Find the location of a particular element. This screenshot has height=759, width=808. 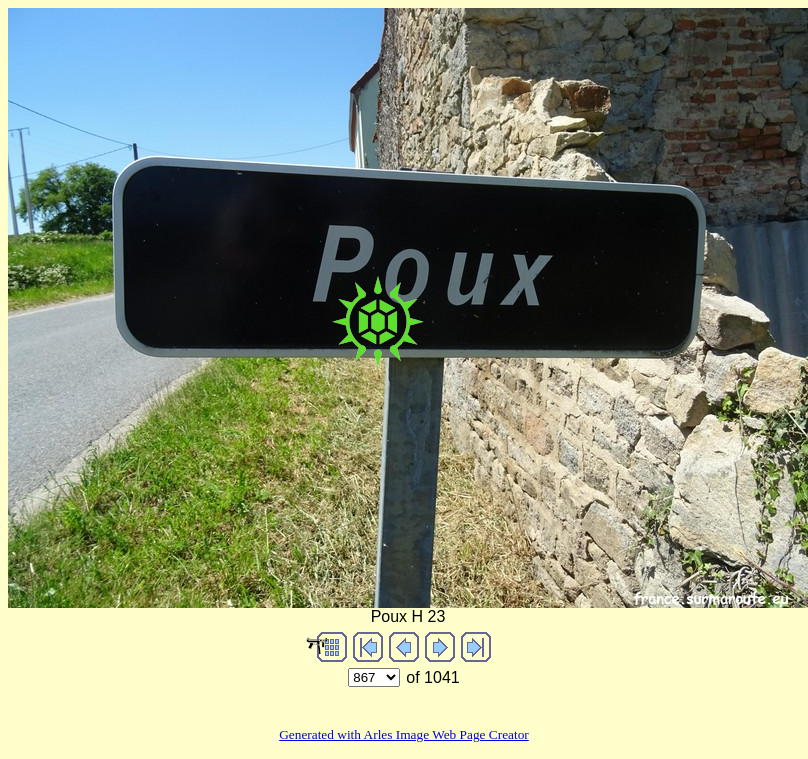

select submachine gun weapon in game inventory is located at coordinates (317, 646).